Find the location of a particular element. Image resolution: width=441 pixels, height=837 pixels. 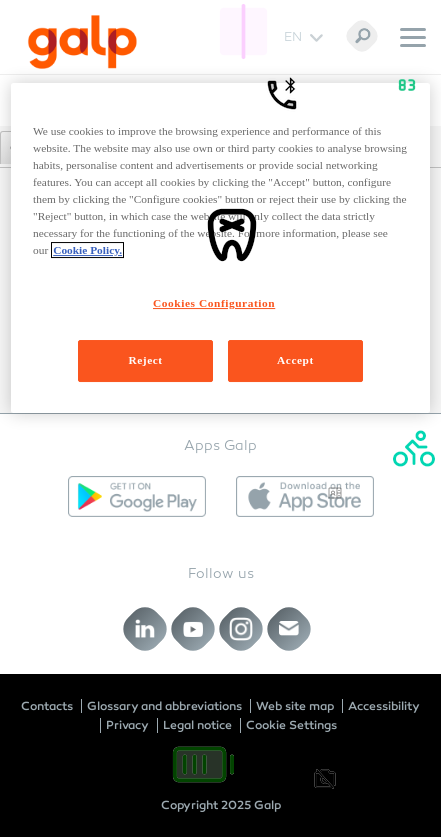

access cycling or bike-related features is located at coordinates (414, 450).